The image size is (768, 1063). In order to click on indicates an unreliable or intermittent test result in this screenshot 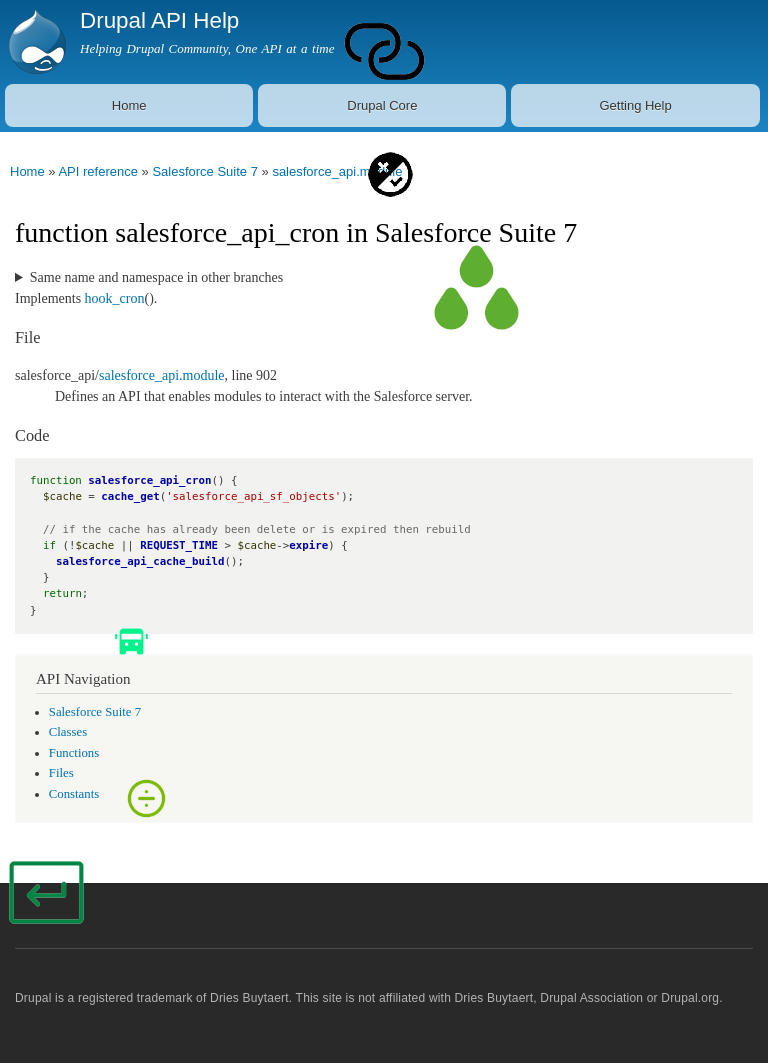, I will do `click(390, 174)`.